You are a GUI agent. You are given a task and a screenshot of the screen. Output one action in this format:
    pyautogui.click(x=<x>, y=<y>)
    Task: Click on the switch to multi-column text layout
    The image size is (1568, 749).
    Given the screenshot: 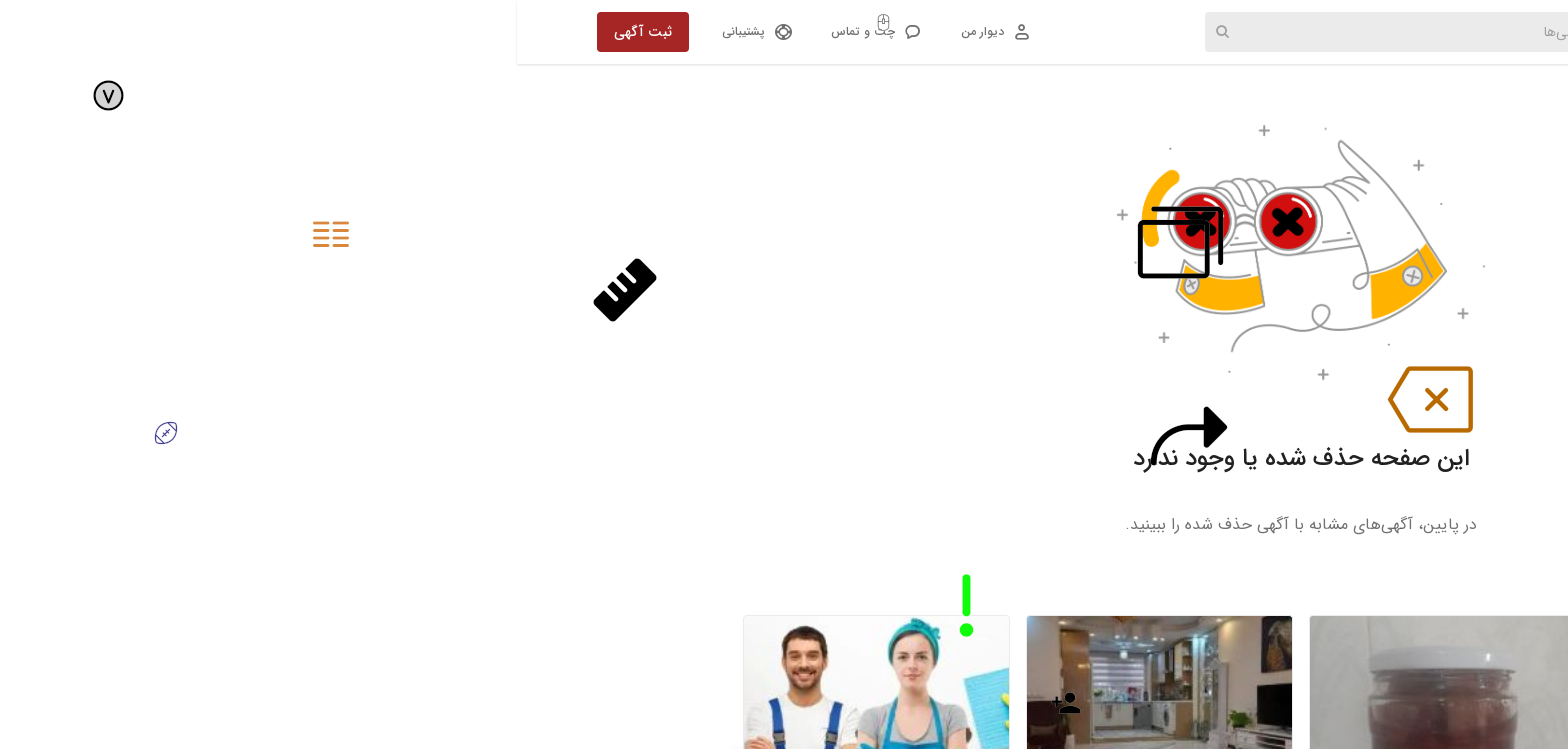 What is the action you would take?
    pyautogui.click(x=331, y=235)
    